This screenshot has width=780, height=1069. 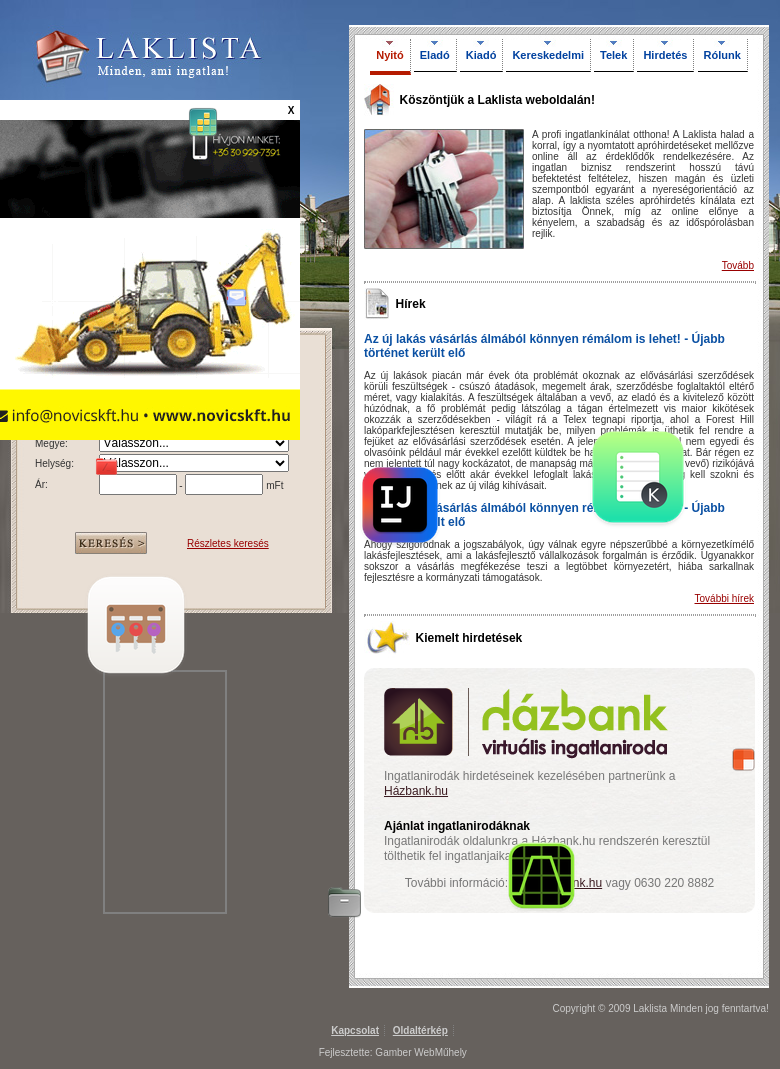 I want to click on access the root directory folder, so click(x=106, y=466).